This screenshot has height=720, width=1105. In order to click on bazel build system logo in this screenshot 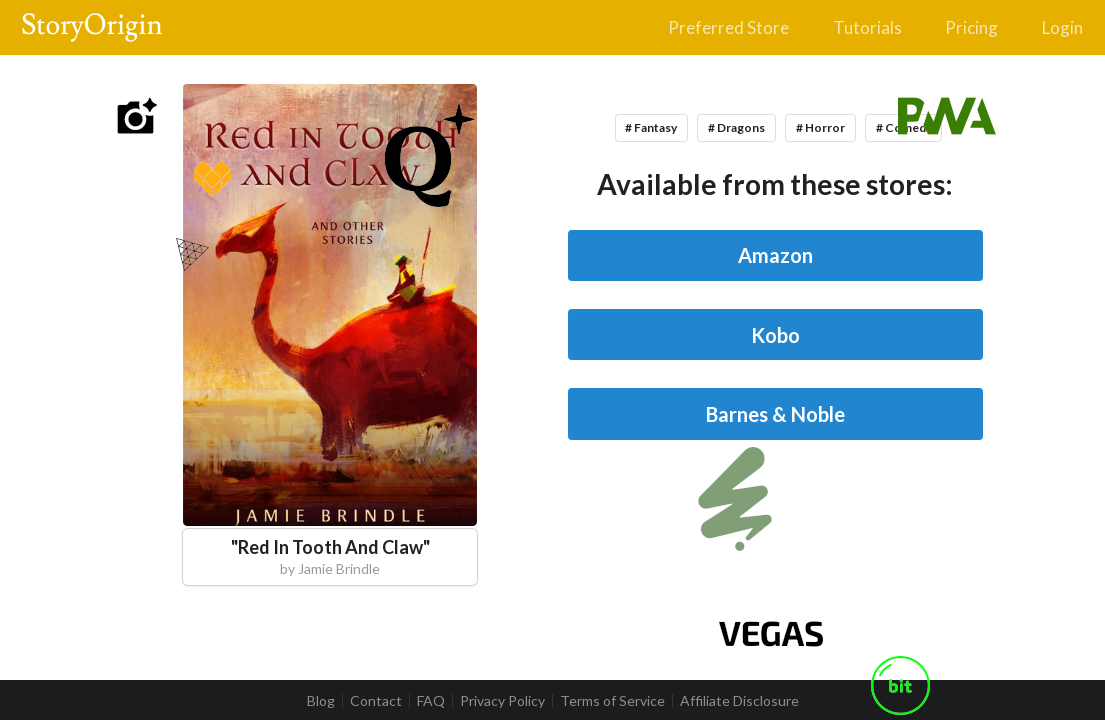, I will do `click(212, 178)`.